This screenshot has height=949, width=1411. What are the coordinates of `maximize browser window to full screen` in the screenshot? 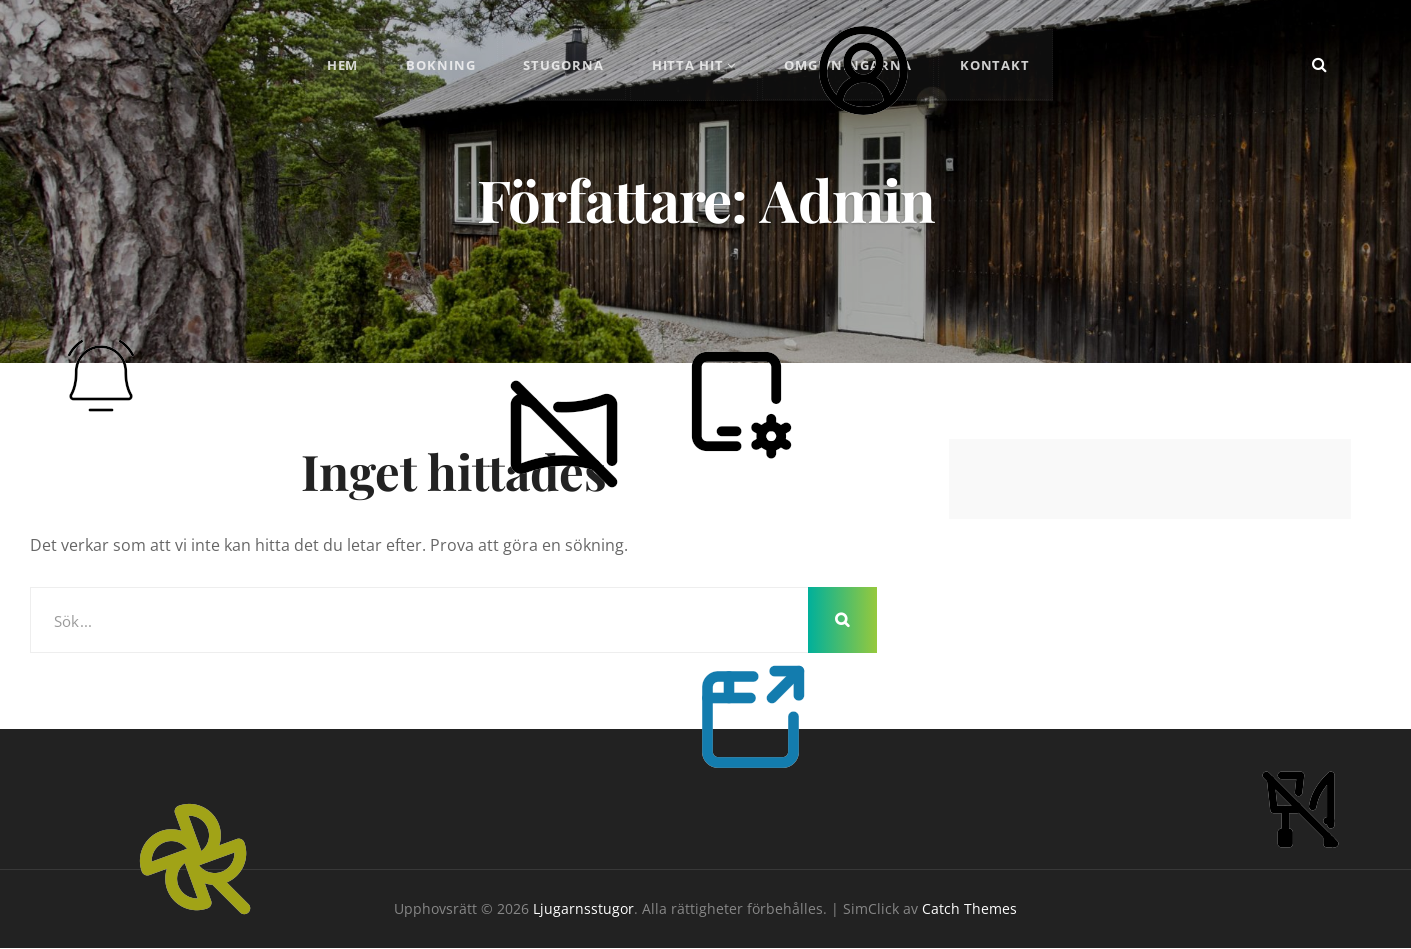 It's located at (750, 719).